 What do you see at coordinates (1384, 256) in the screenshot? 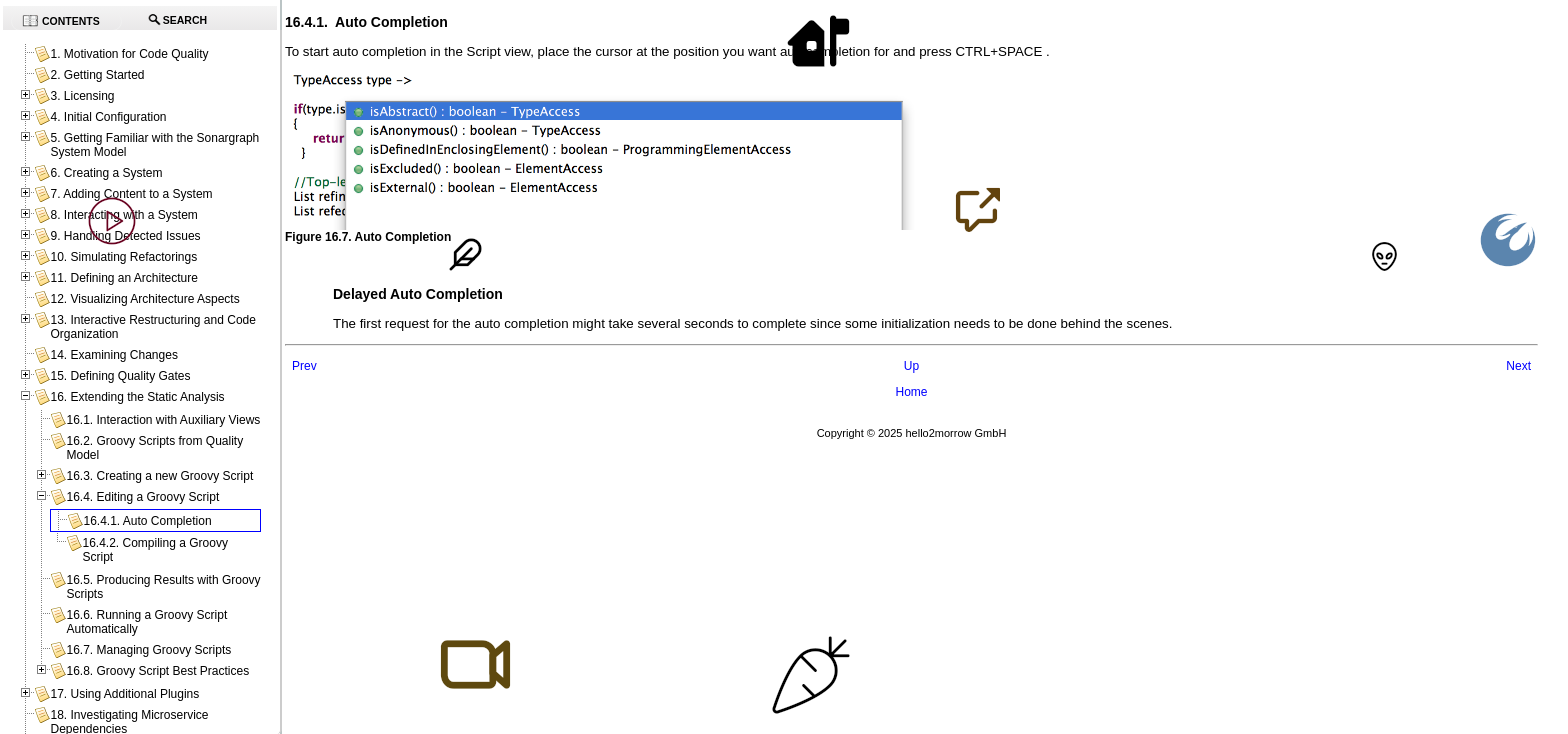
I see `indicates unknown or unidentified user` at bounding box center [1384, 256].